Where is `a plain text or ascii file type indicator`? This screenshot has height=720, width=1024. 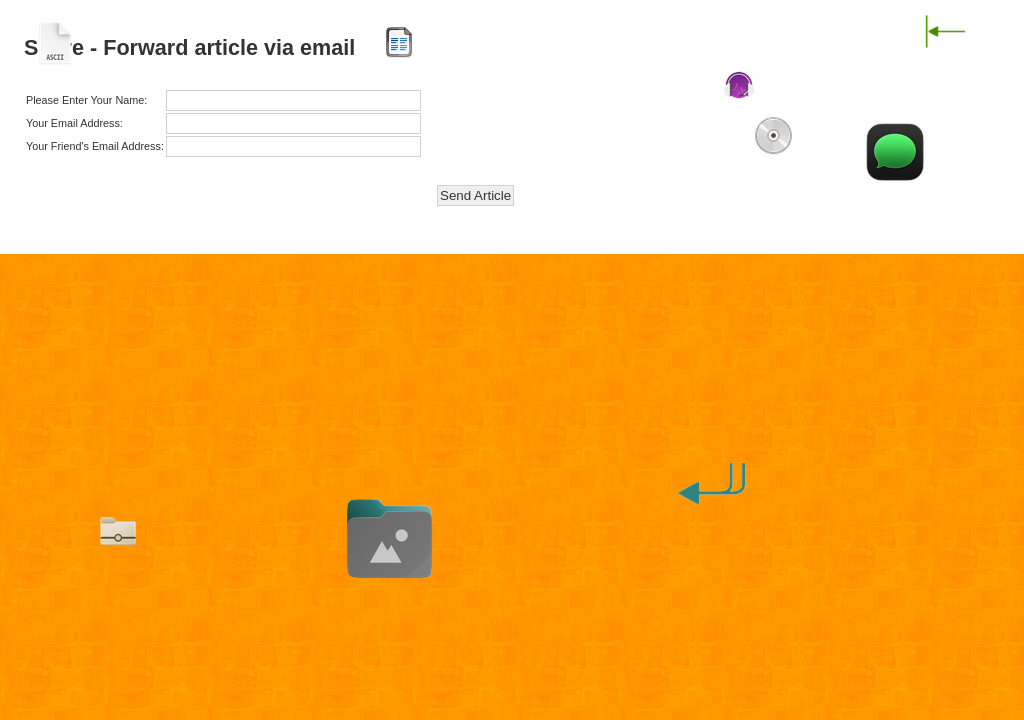
a plain text or ascii file type indicator is located at coordinates (55, 44).